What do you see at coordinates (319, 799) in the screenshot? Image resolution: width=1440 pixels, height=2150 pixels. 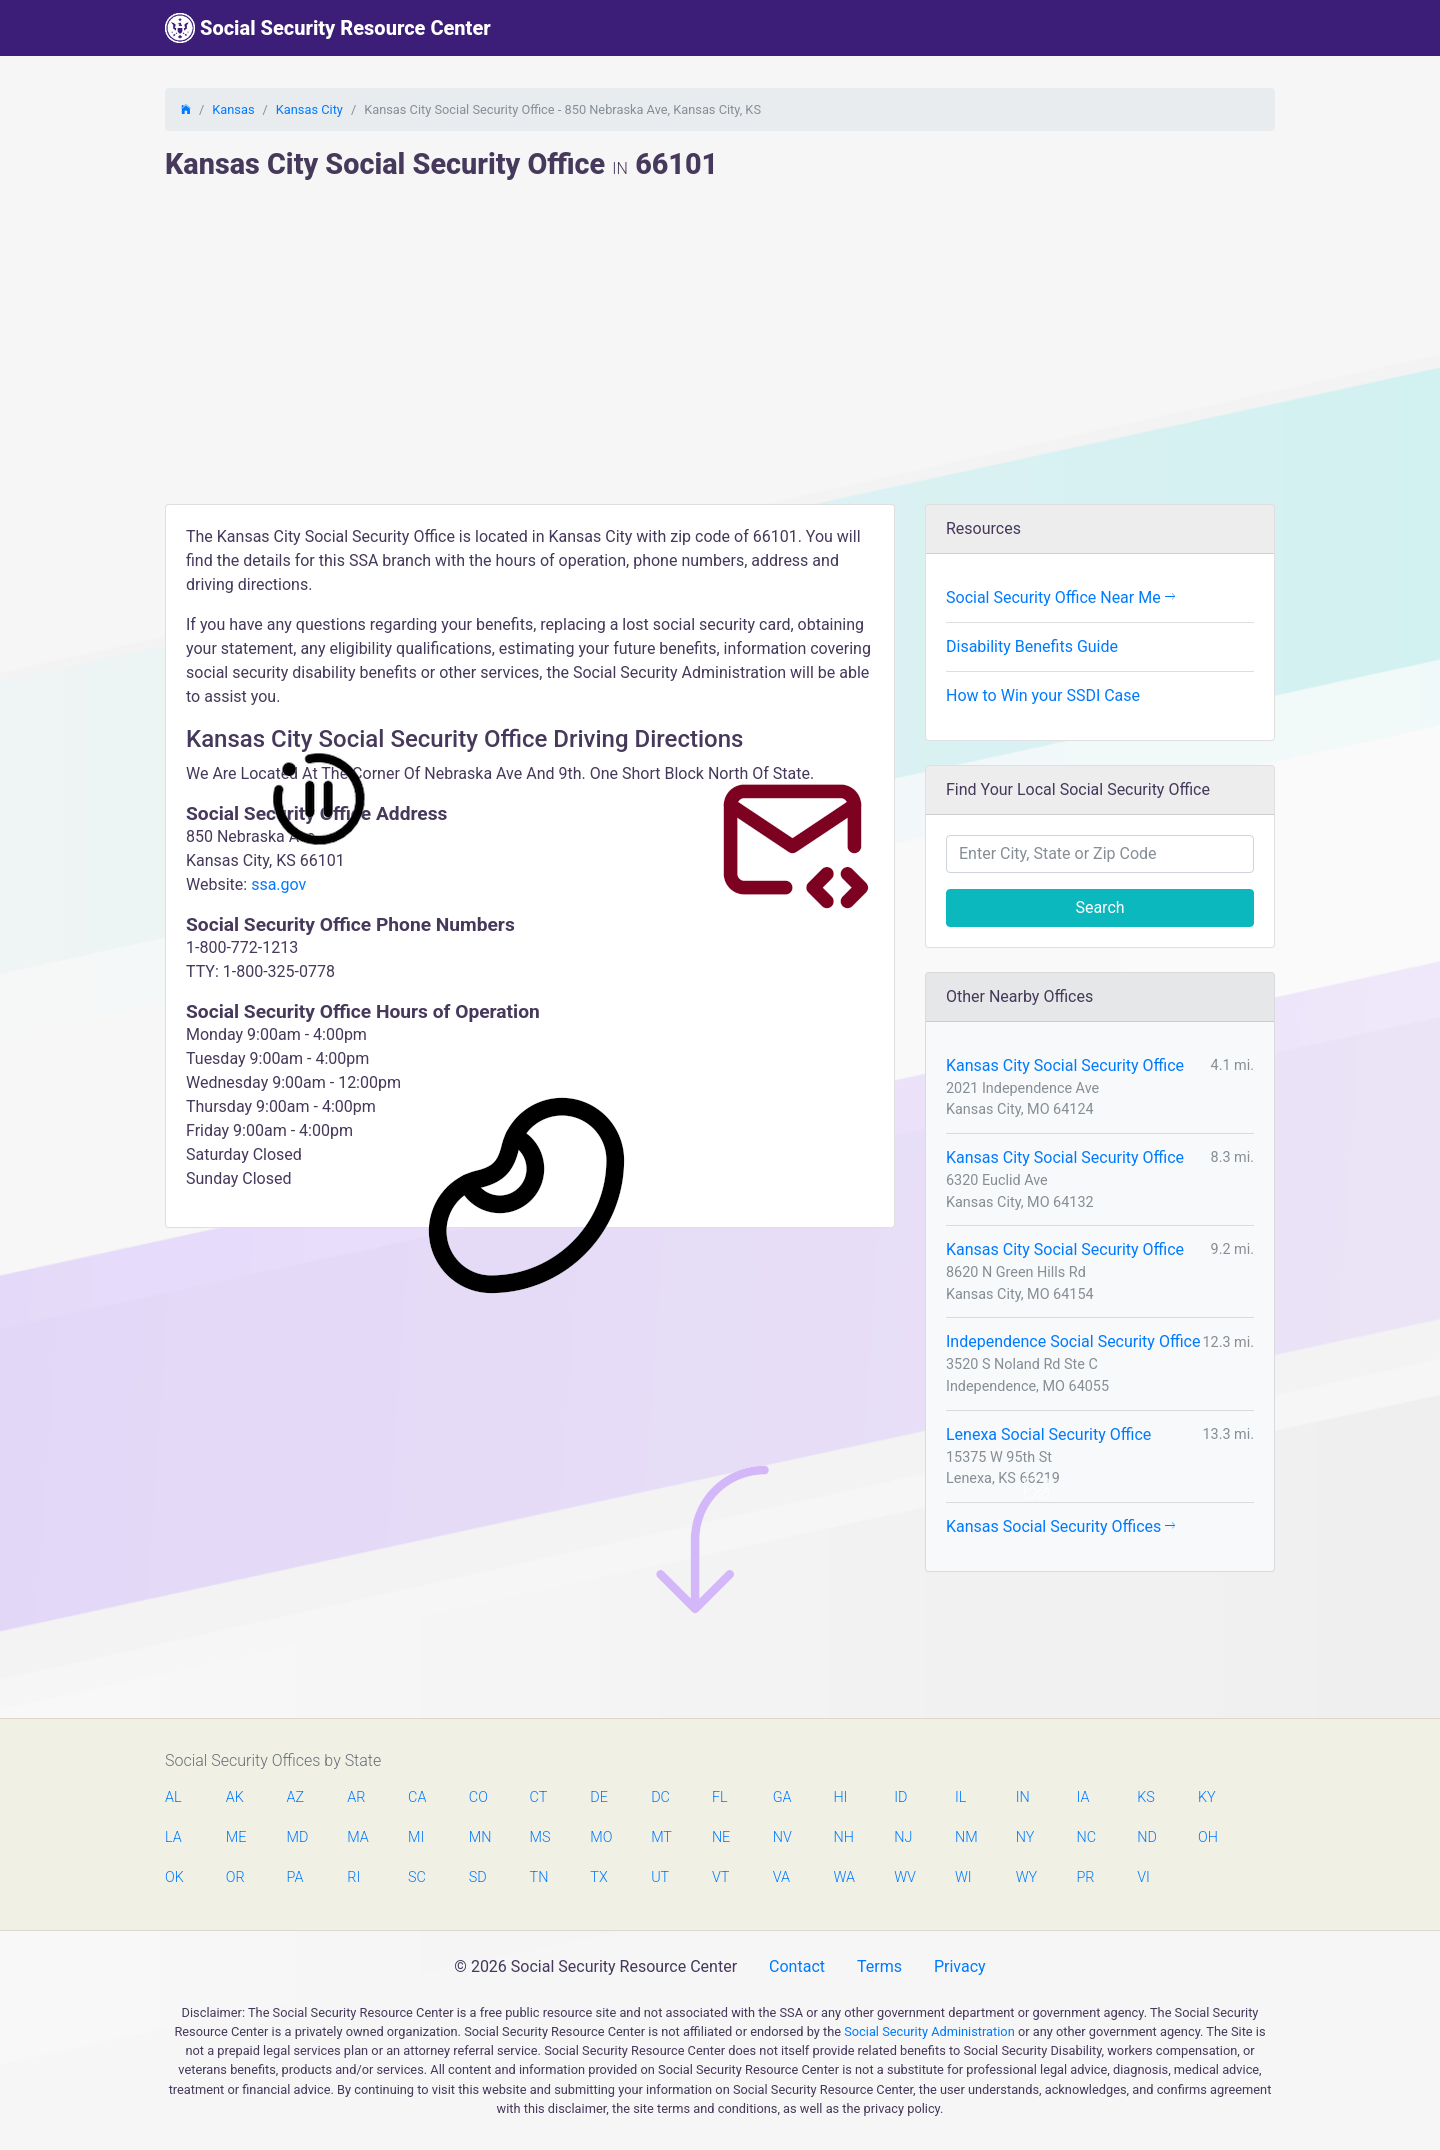 I see `motion photo playback is paused` at bounding box center [319, 799].